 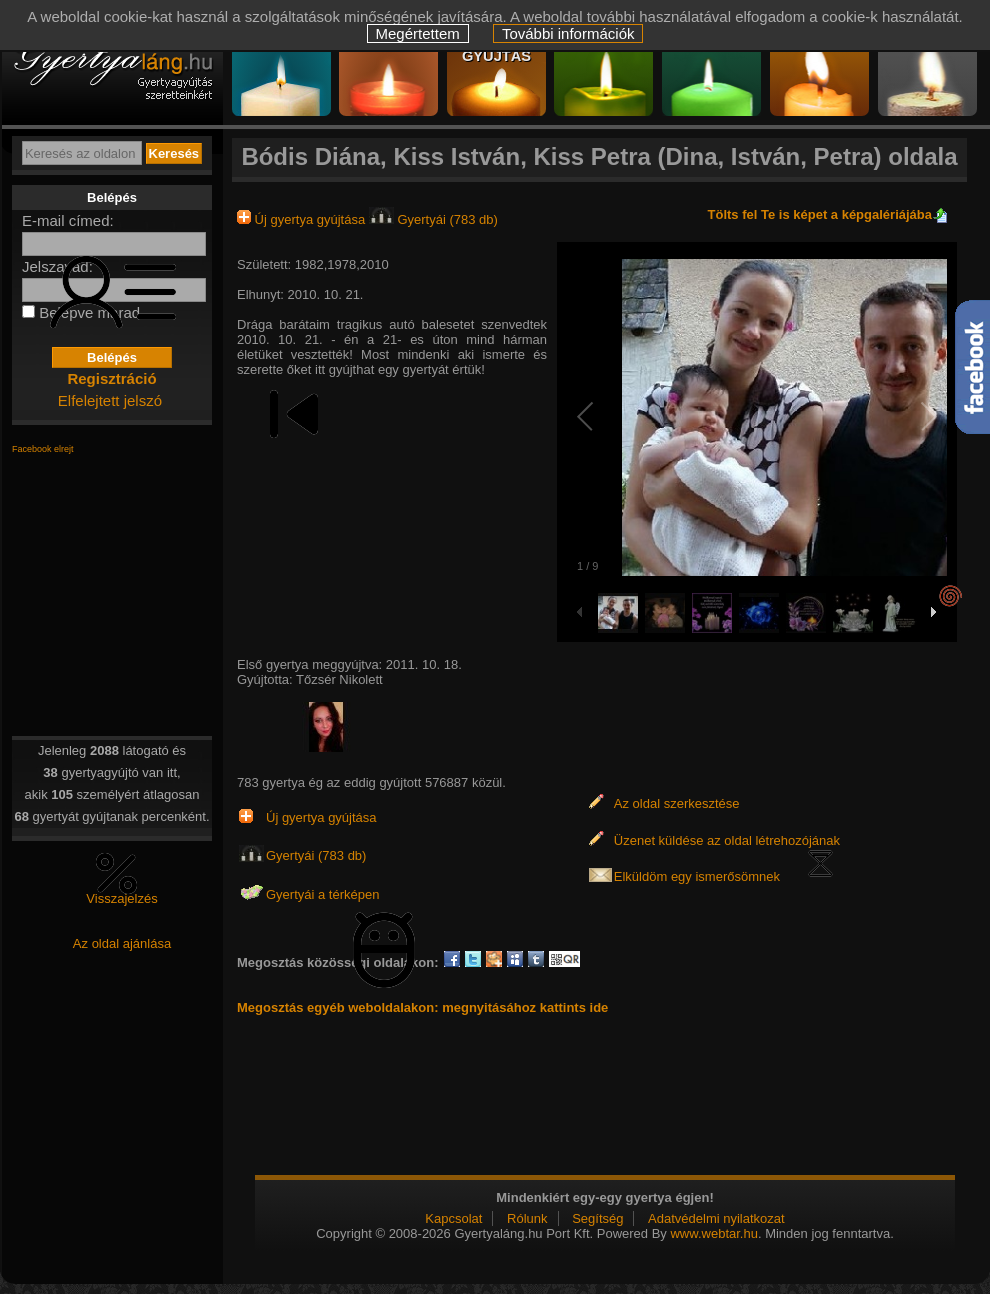 What do you see at coordinates (294, 414) in the screenshot?
I see `skip to the previous track` at bounding box center [294, 414].